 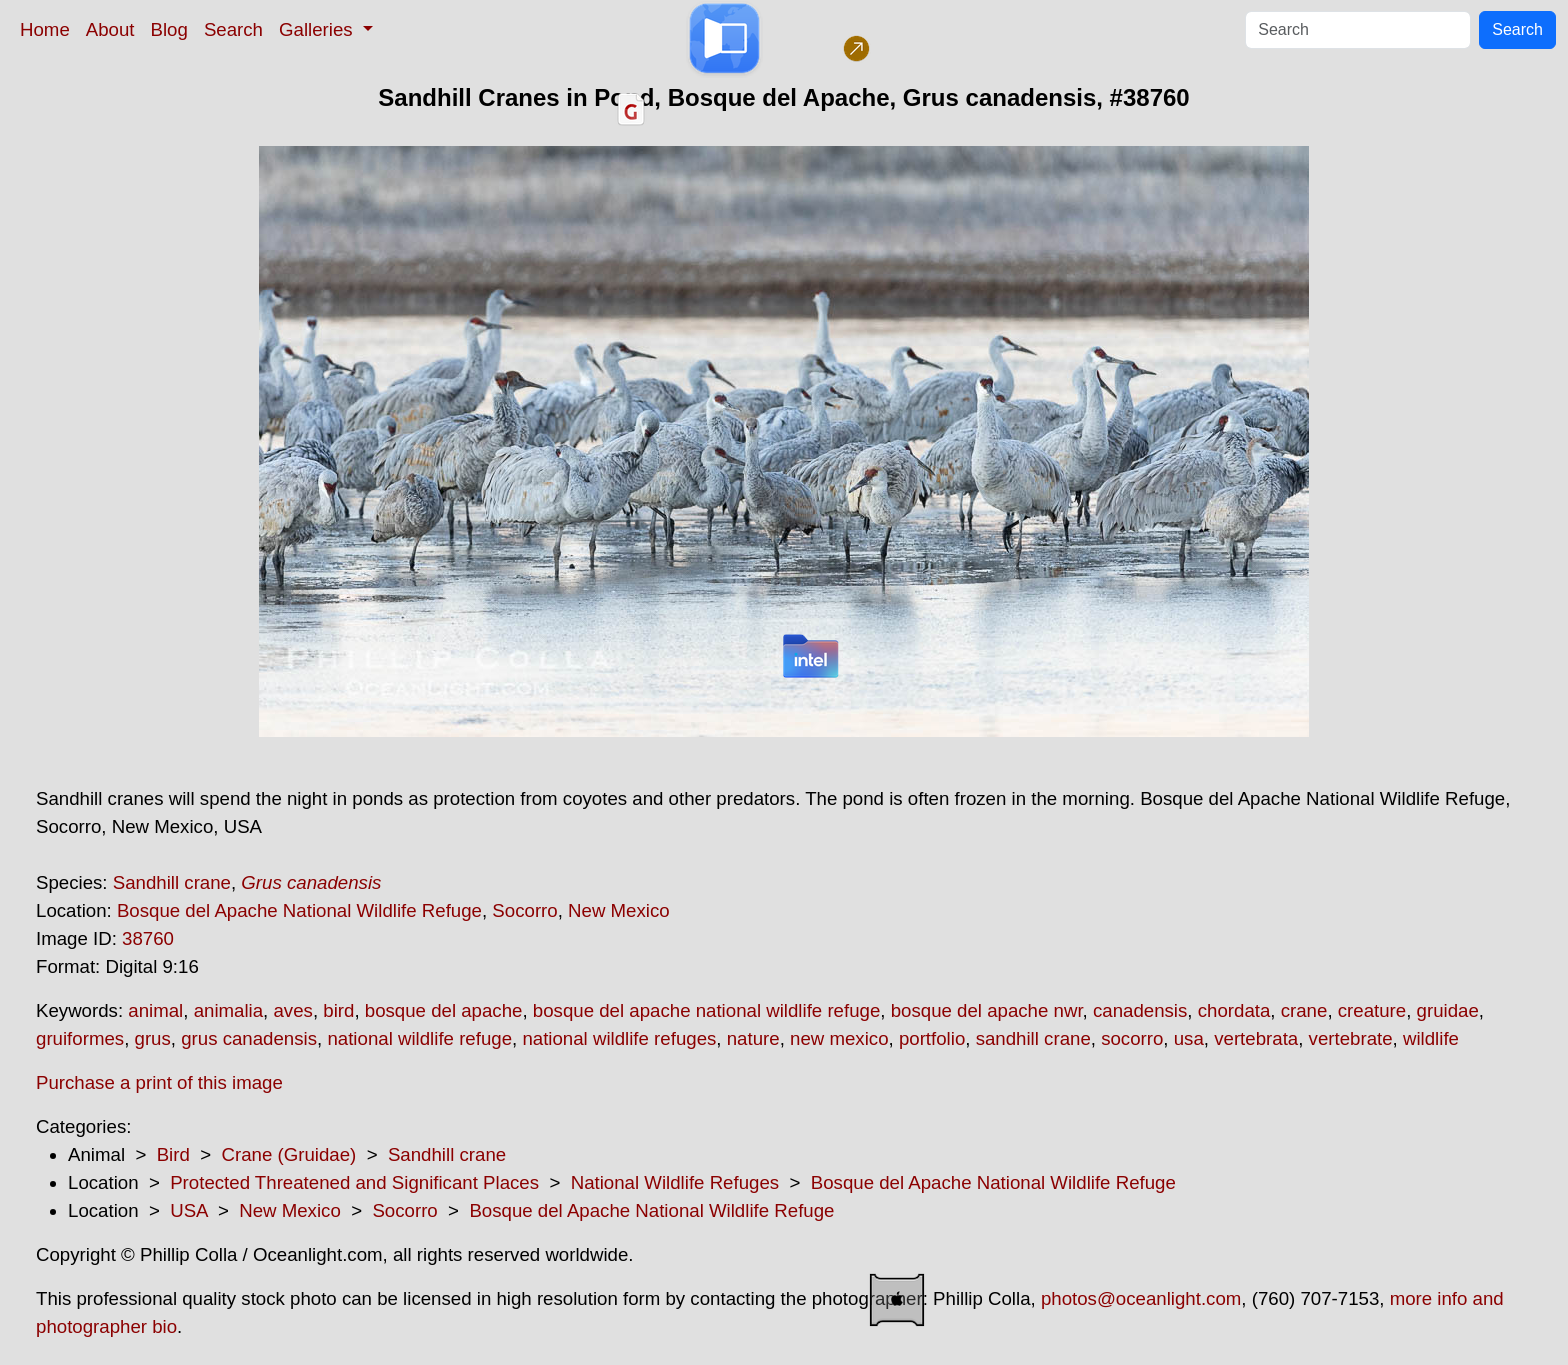 What do you see at coordinates (897, 1299) in the screenshot?
I see `navigate to mac pro in finder sidebar` at bounding box center [897, 1299].